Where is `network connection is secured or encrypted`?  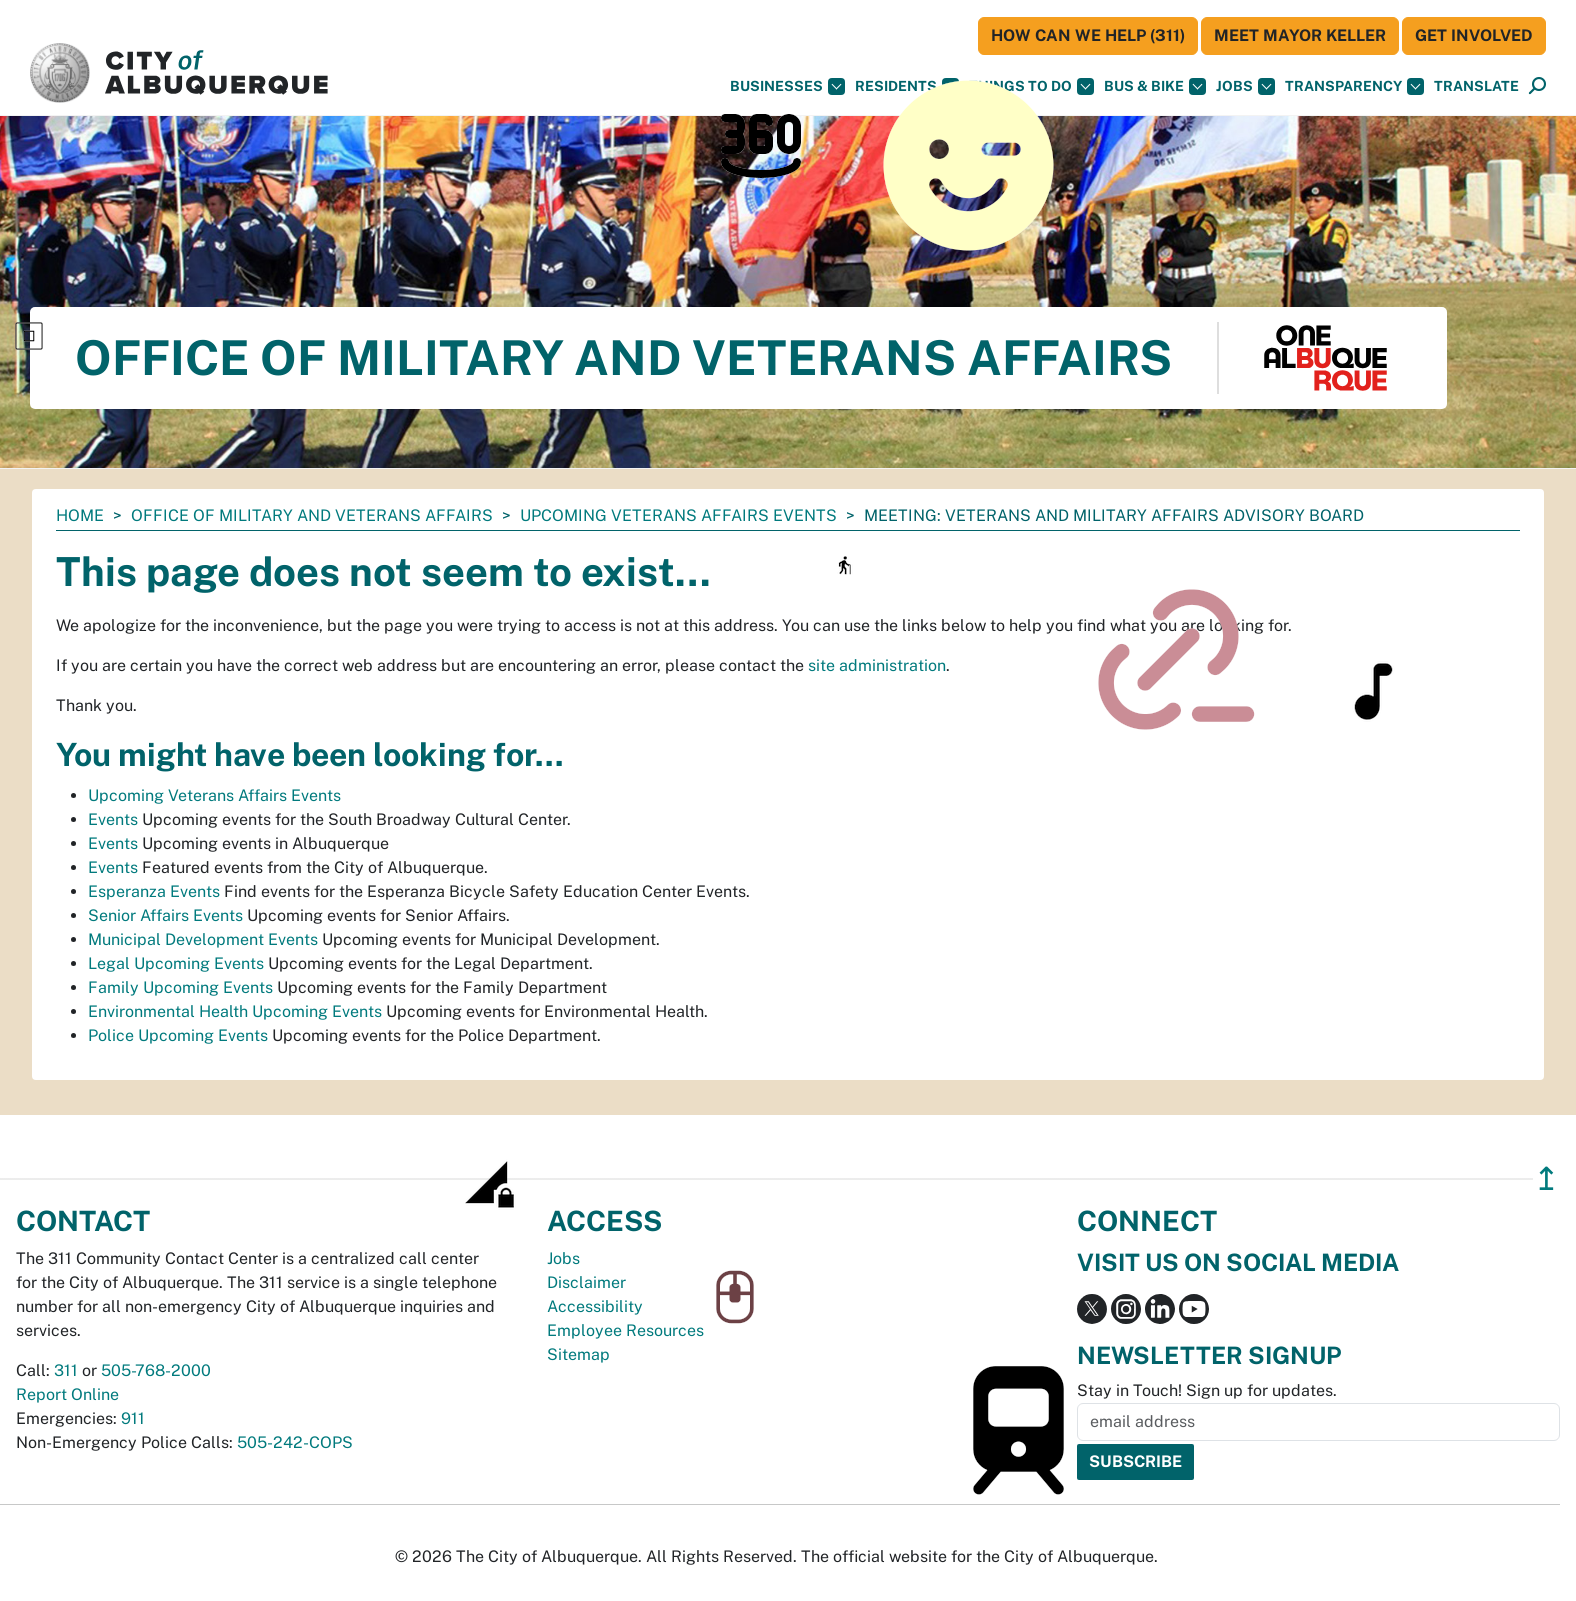
network connection is secured or encrypted is located at coordinates (489, 1185).